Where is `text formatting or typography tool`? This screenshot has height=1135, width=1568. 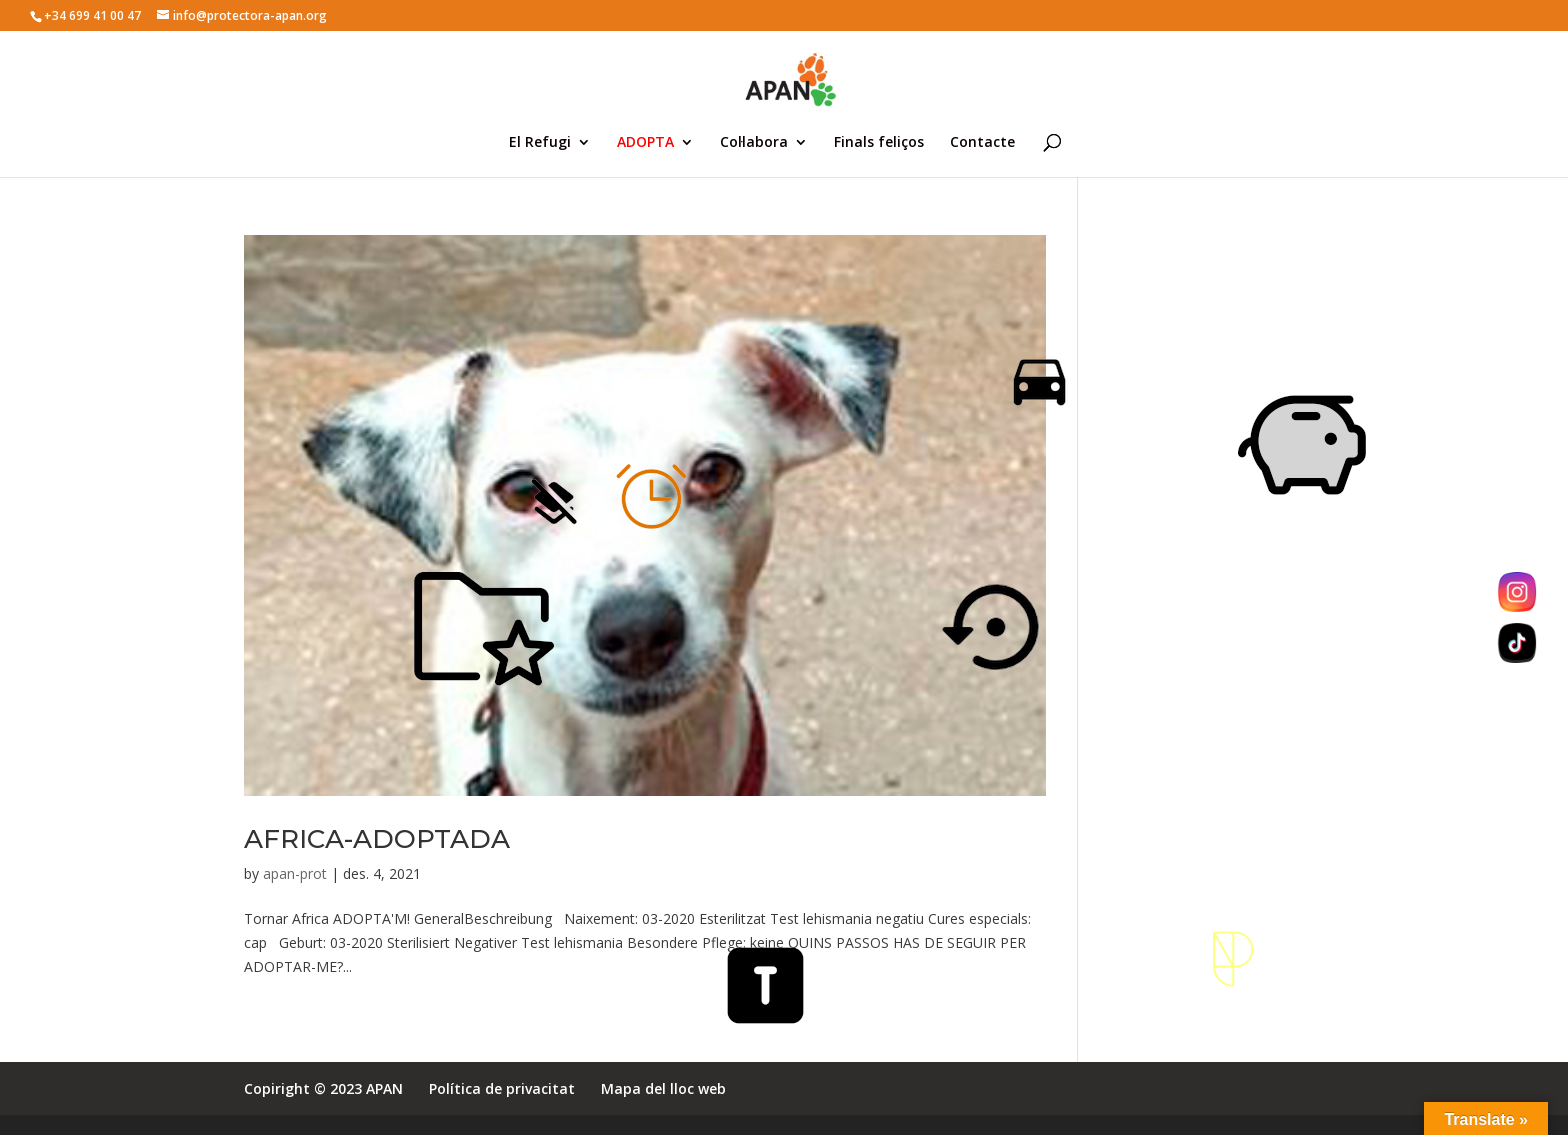
text formatting or typography tool is located at coordinates (765, 985).